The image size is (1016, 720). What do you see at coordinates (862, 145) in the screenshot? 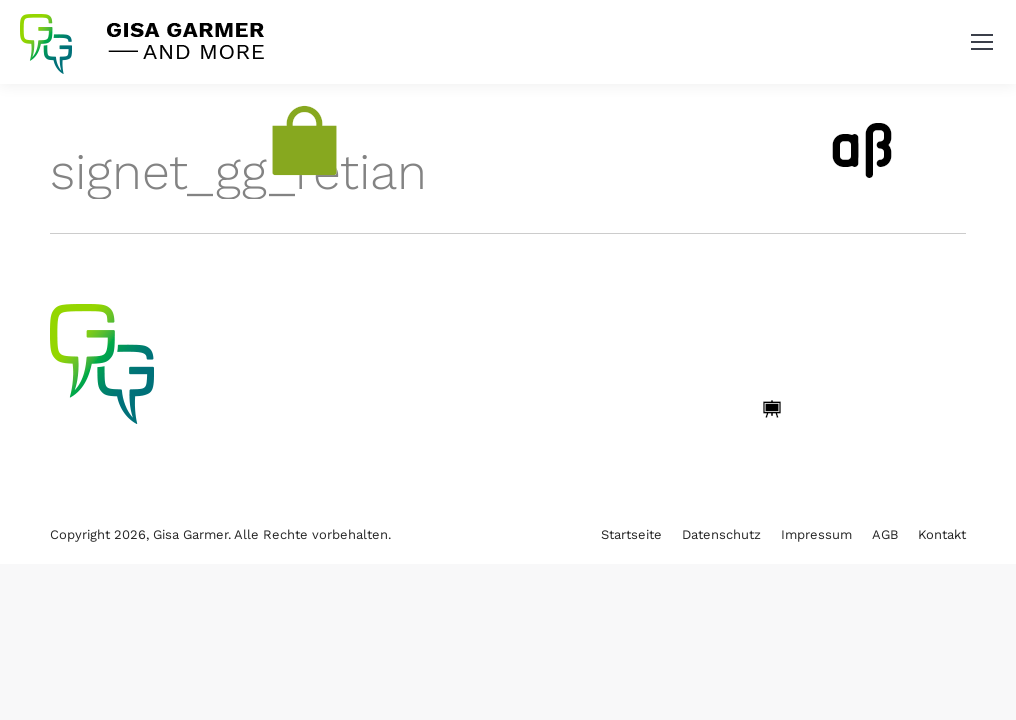
I see `switch to greek alphabet input` at bounding box center [862, 145].